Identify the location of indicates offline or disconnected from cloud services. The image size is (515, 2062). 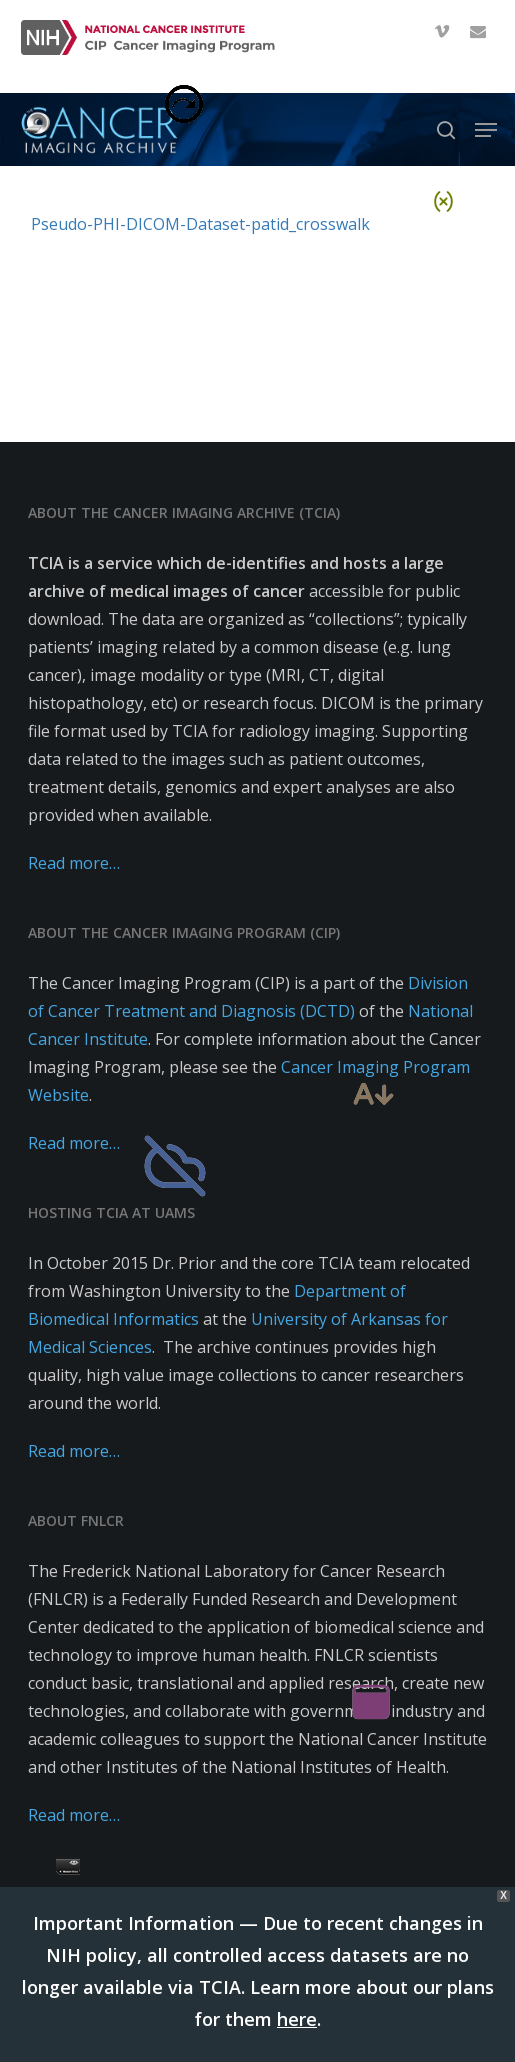
(175, 1166).